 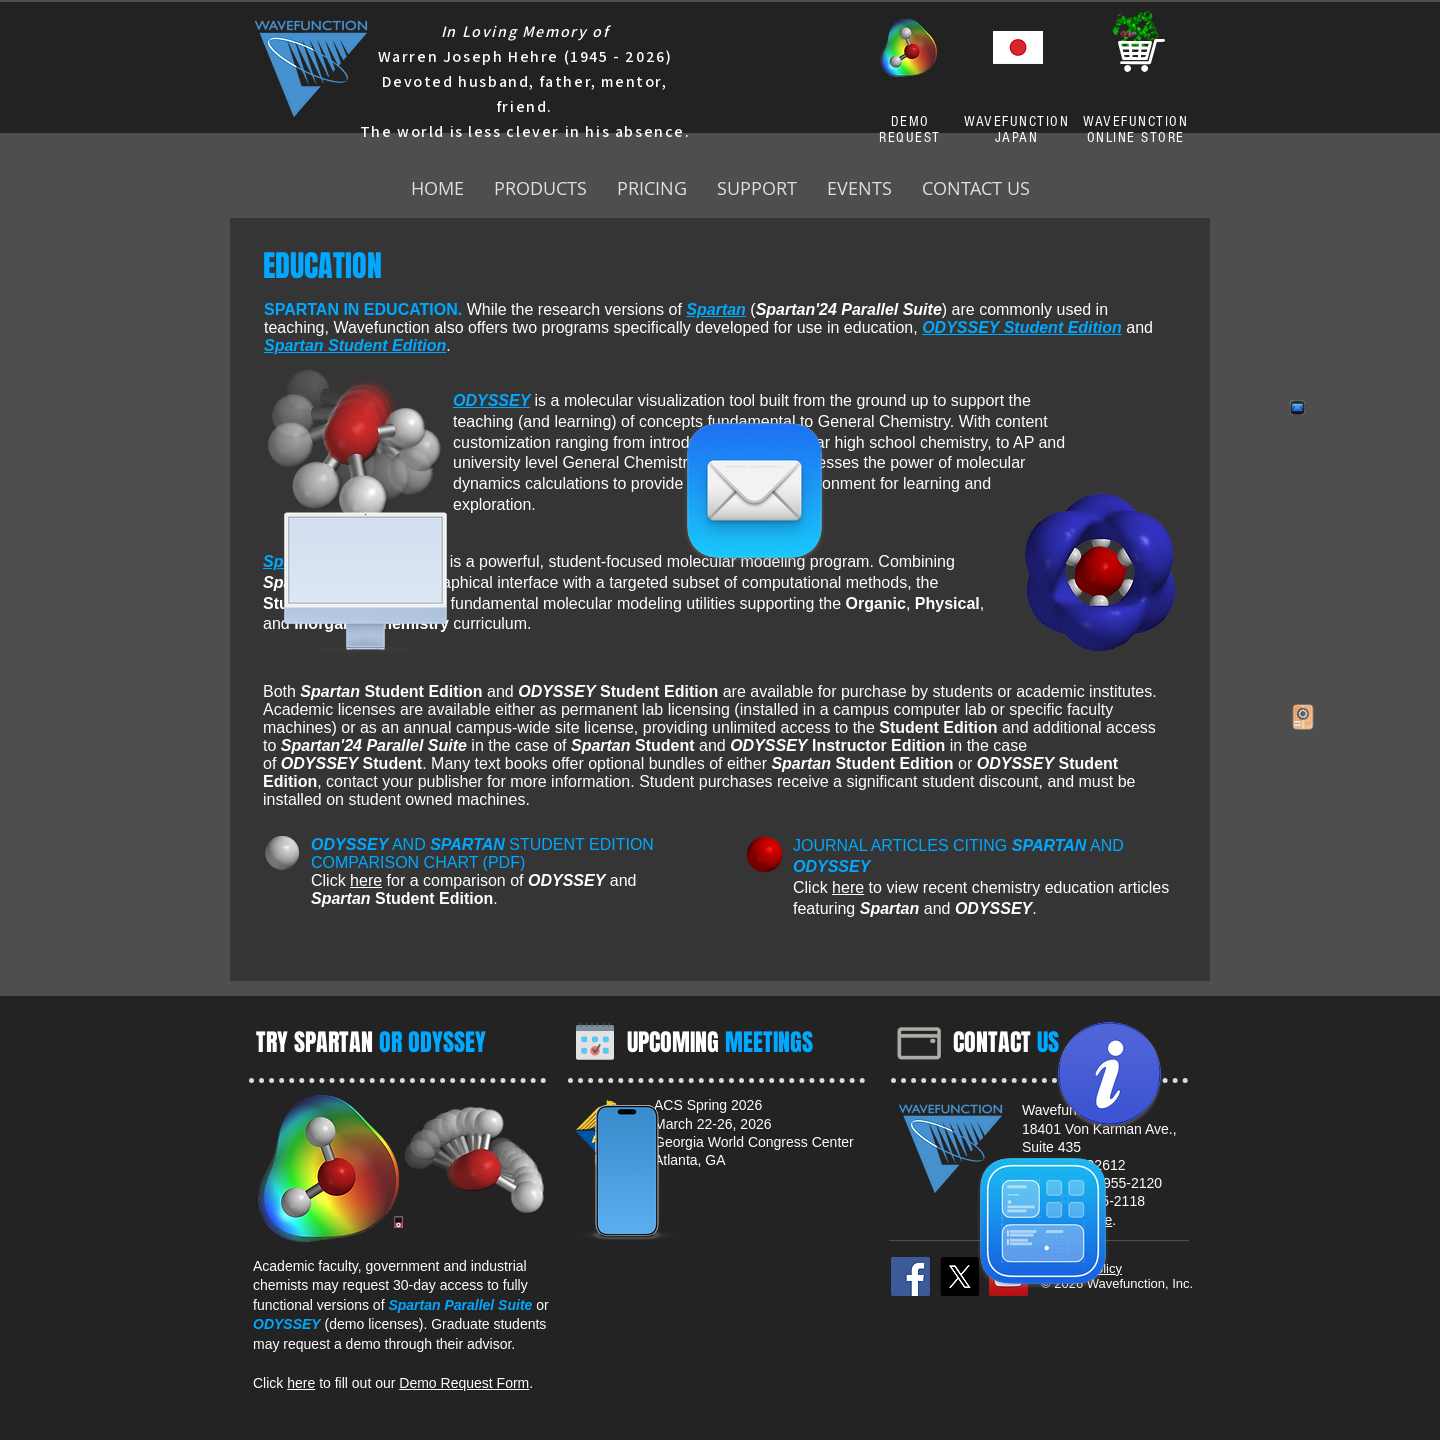 What do you see at coordinates (1109, 1073) in the screenshot?
I see `view more information about this item` at bounding box center [1109, 1073].